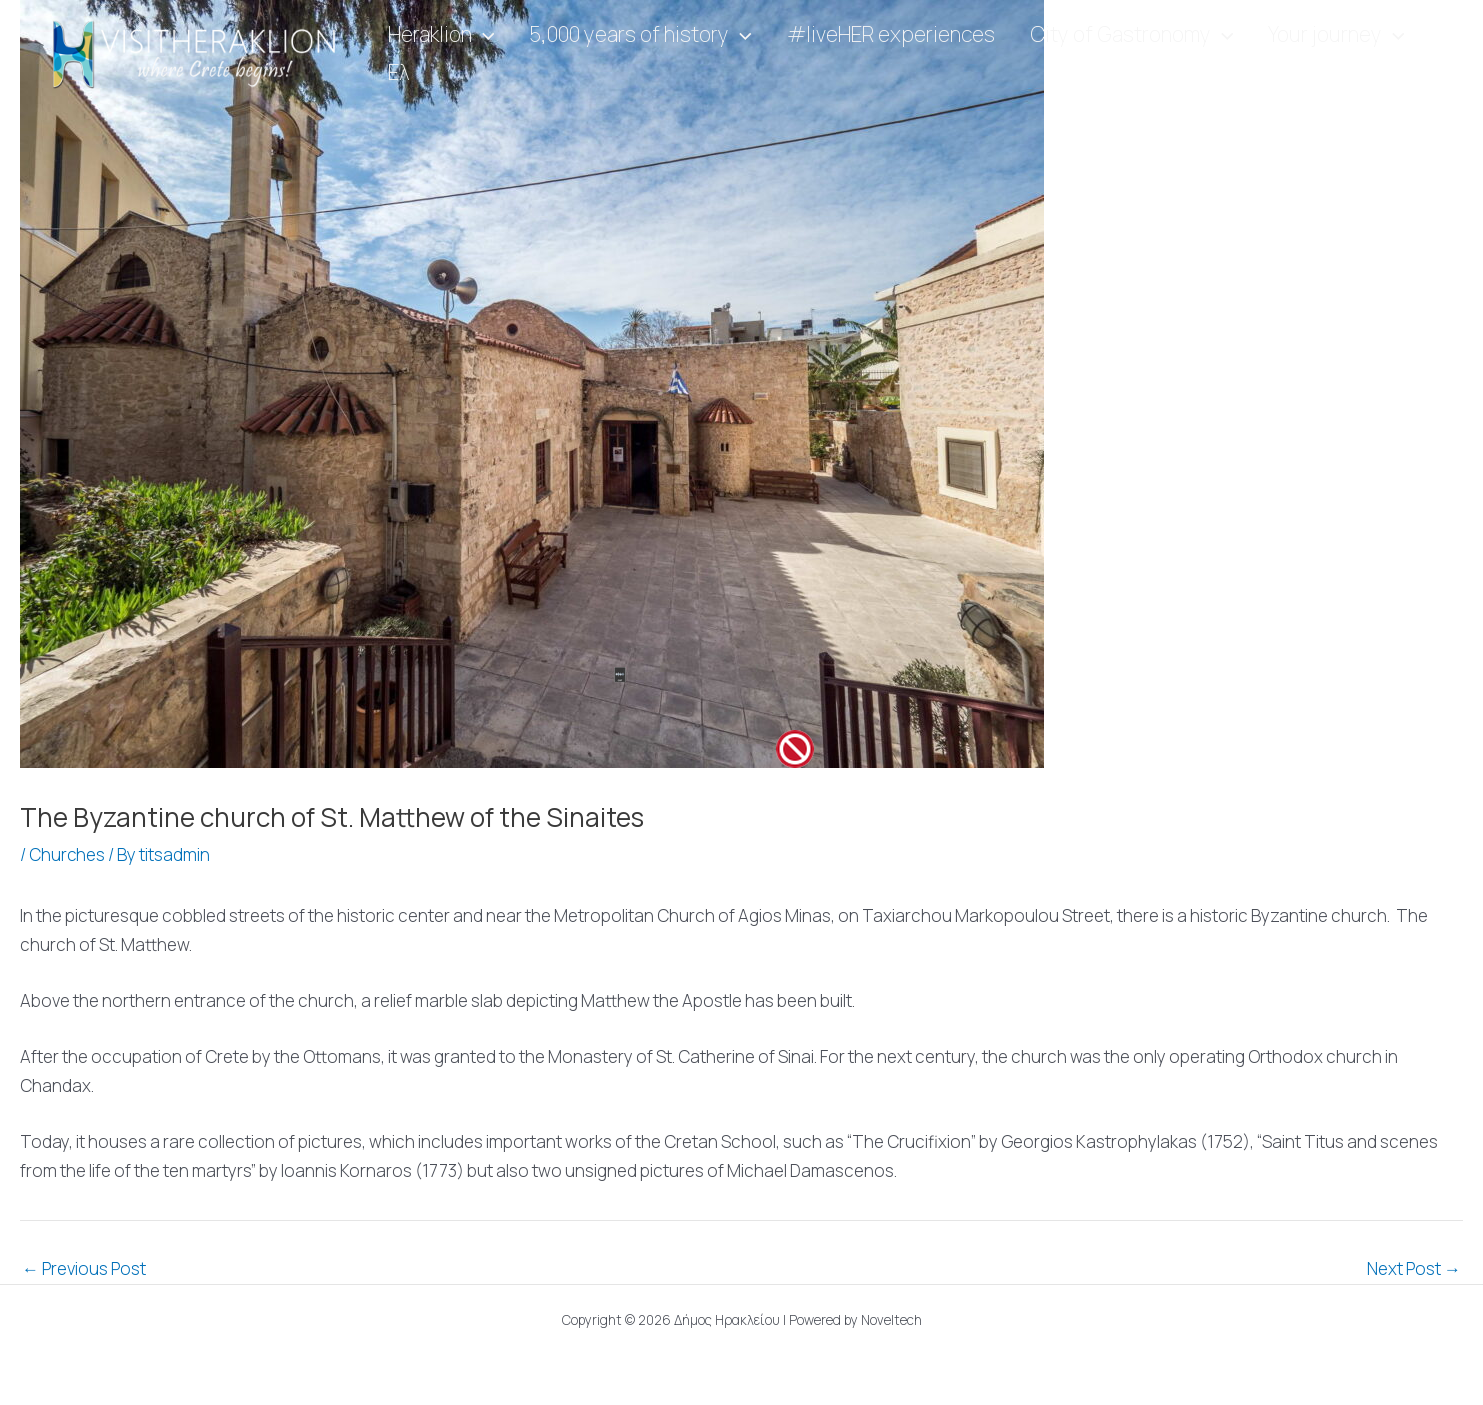 The height and width of the screenshot is (1405, 1483). I want to click on delete selected email message, so click(795, 749).